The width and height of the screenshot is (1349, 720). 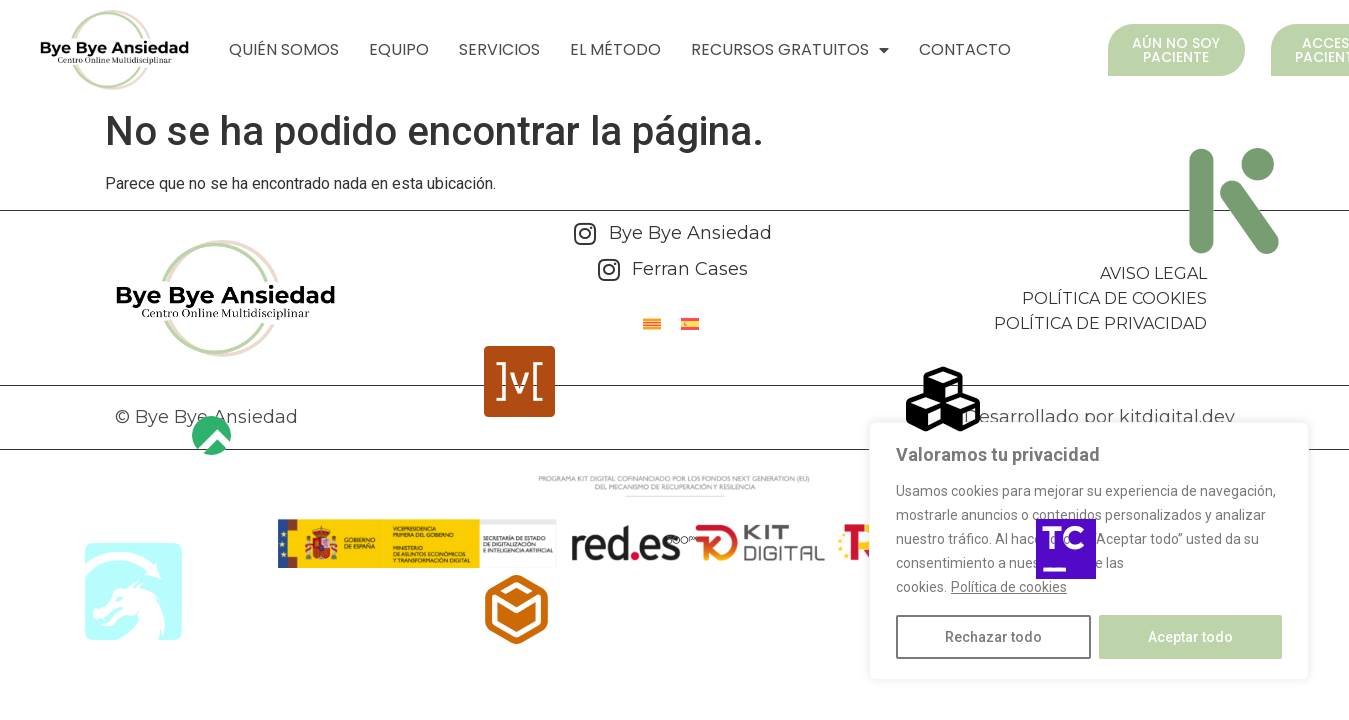 I want to click on MobX state management library logo, so click(x=519, y=381).